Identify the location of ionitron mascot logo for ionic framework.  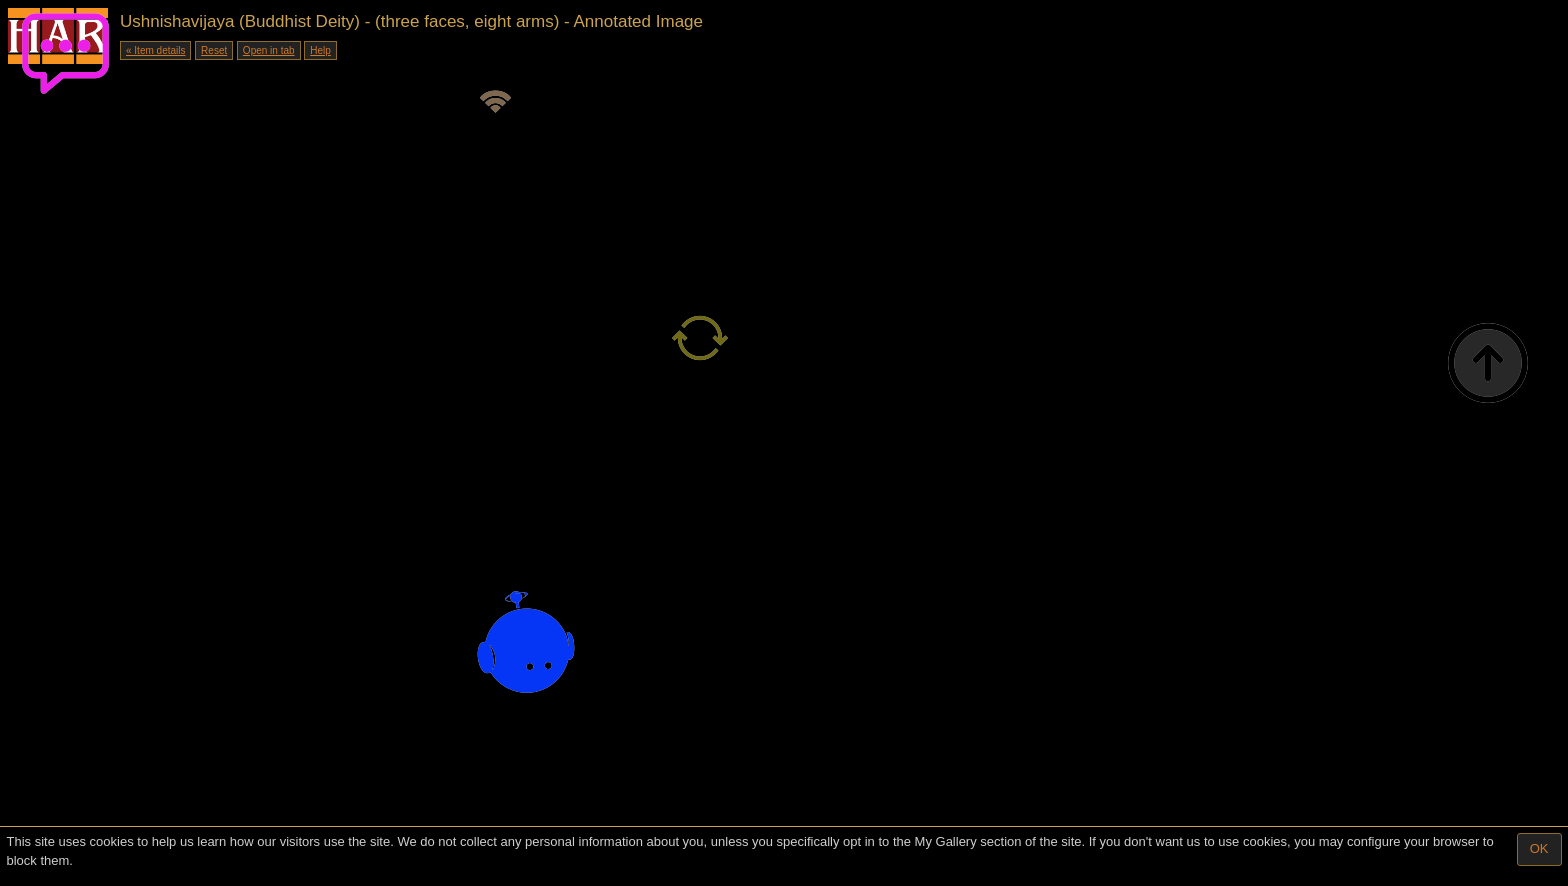
(526, 642).